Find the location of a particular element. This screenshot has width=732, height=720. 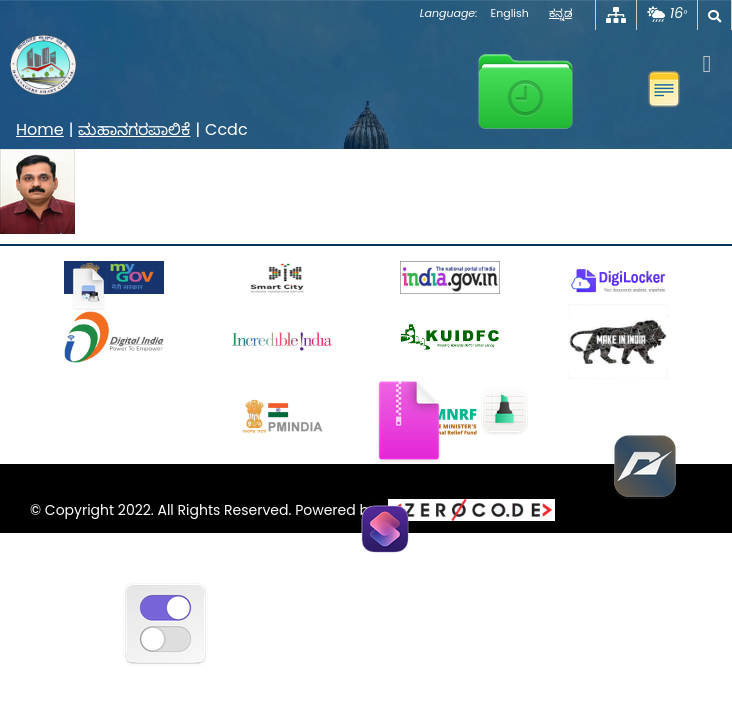

open marker app for highlighting and annotating documents is located at coordinates (504, 409).